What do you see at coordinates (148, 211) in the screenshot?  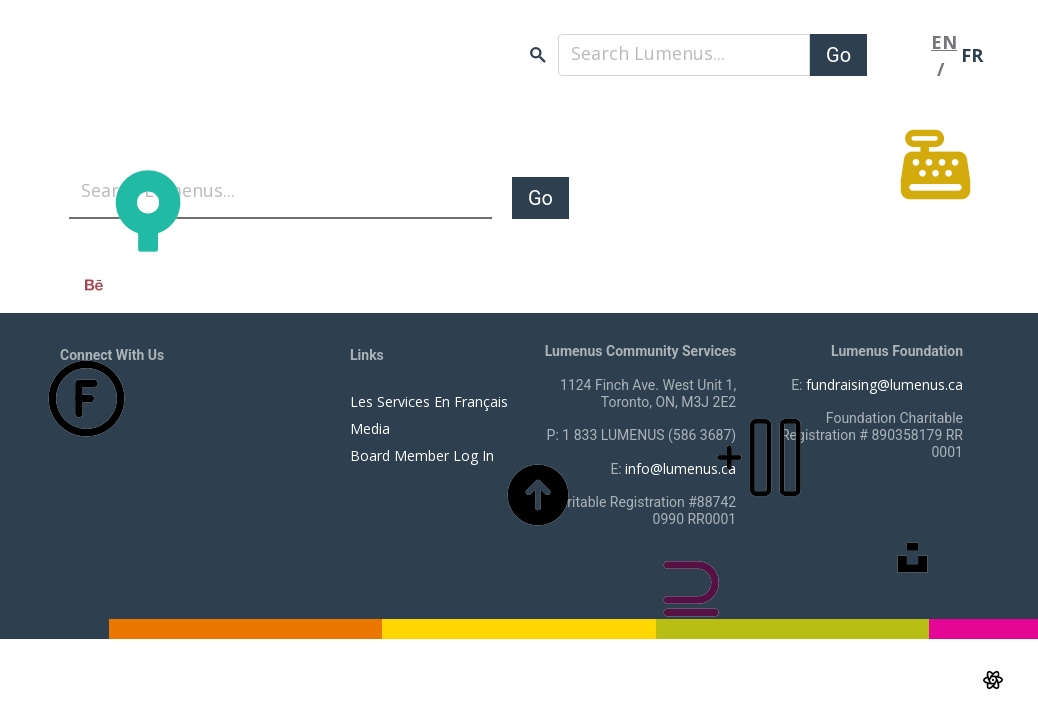 I see `open sourcetree git client` at bounding box center [148, 211].